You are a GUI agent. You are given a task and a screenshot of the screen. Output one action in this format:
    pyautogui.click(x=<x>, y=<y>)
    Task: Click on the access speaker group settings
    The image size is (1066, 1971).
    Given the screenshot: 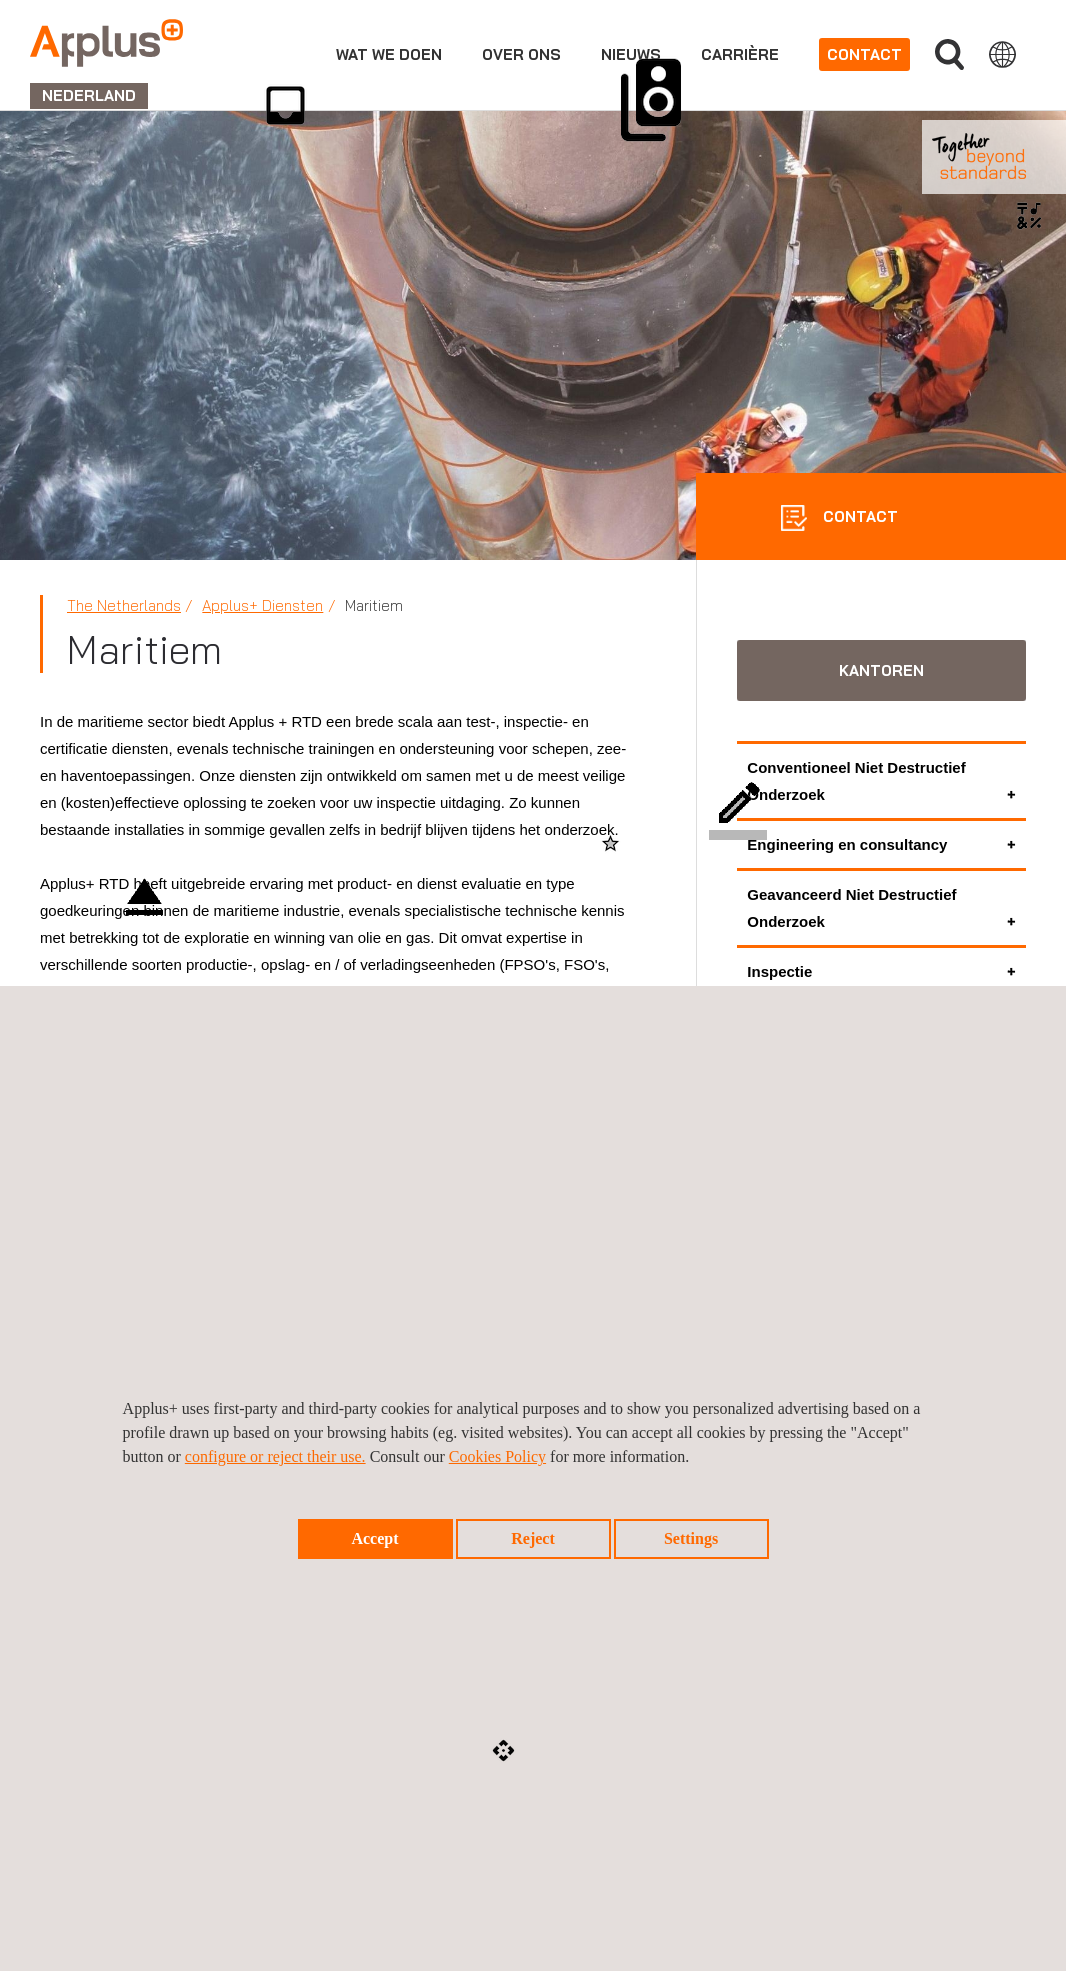 What is the action you would take?
    pyautogui.click(x=651, y=100)
    